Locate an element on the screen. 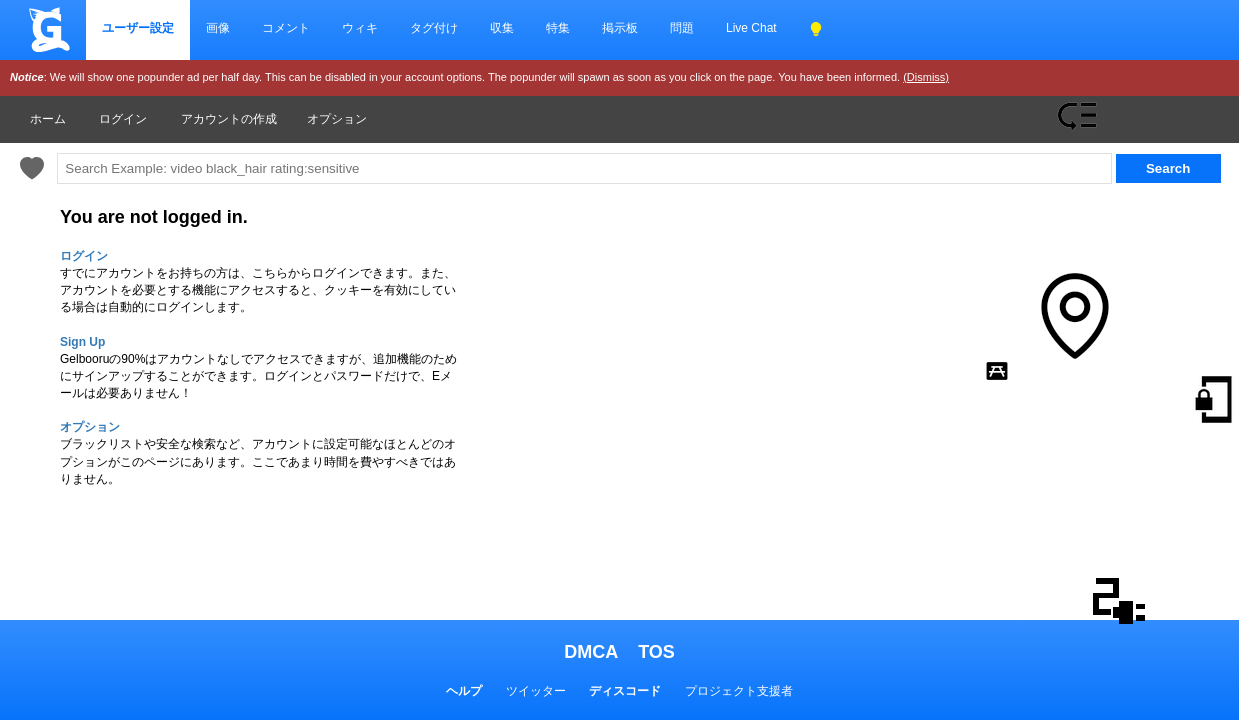 The height and width of the screenshot is (720, 1239). indicates a picnic area or rest stop is located at coordinates (997, 371).